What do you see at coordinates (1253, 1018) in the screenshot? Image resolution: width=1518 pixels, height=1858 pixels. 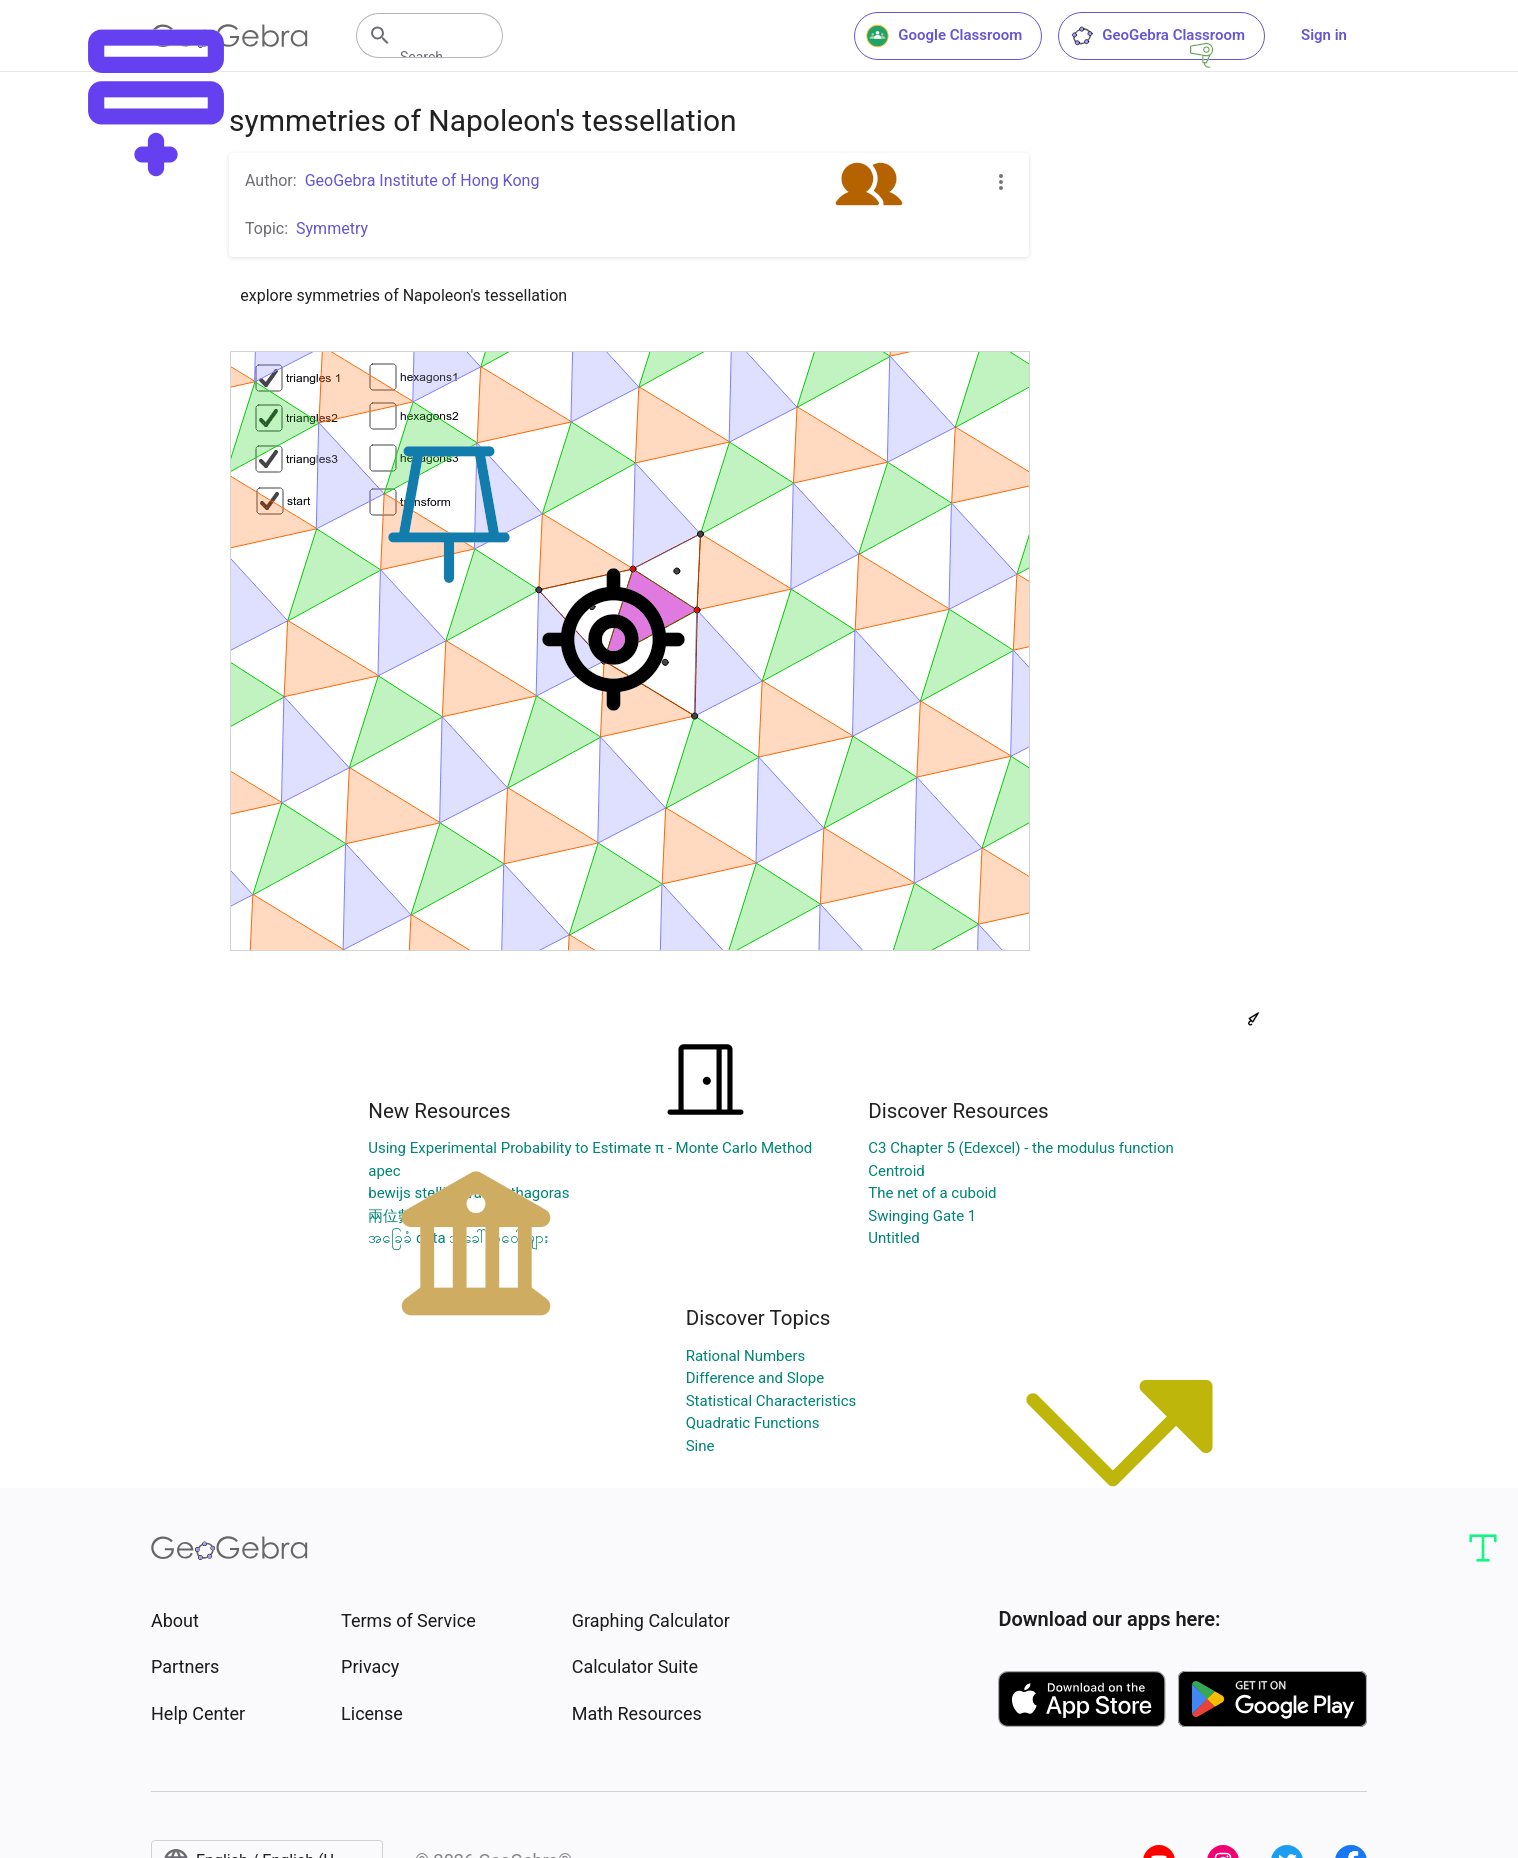 I see `indicates clear or dry weather conditions` at bounding box center [1253, 1018].